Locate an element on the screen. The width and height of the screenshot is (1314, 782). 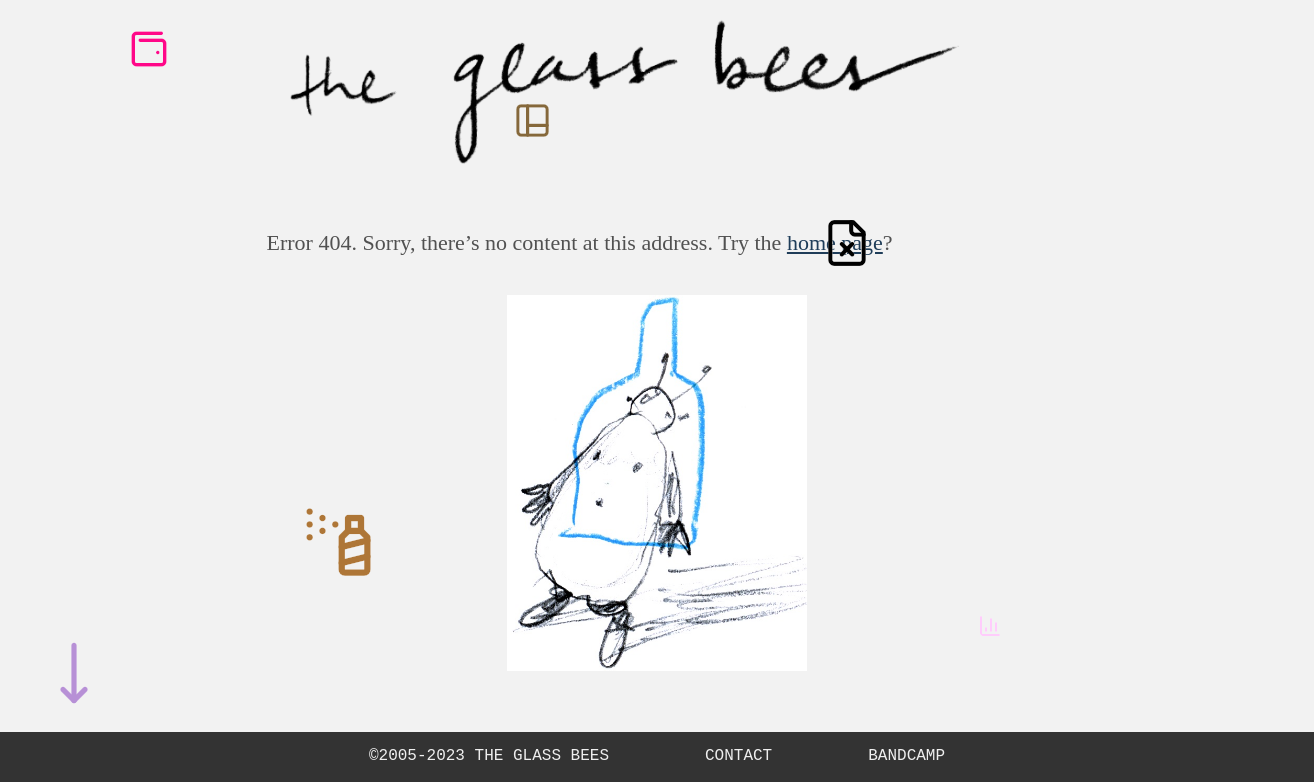
access spray or paint tools is located at coordinates (338, 540).